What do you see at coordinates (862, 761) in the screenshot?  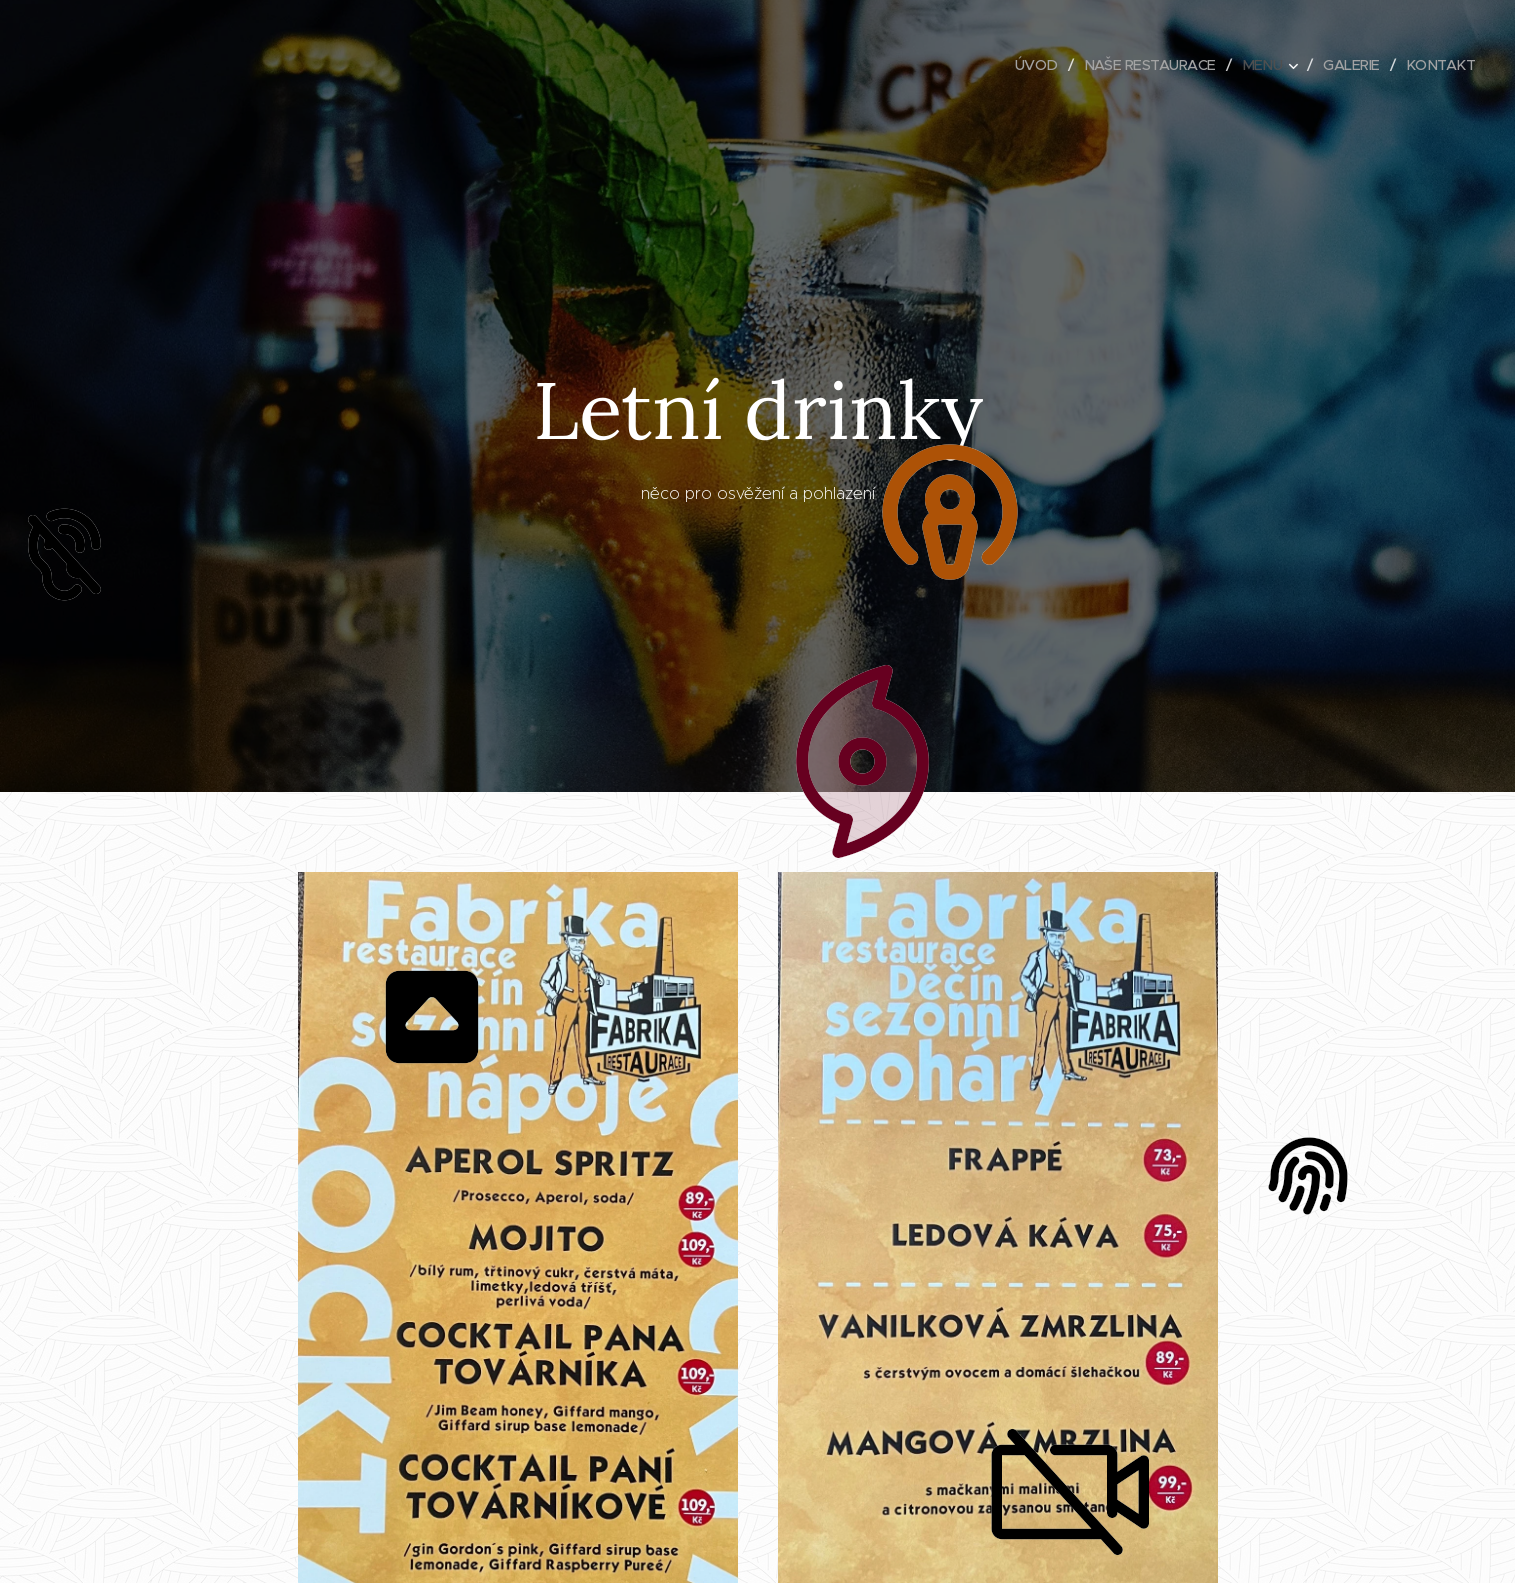 I see `indicates severe weather alert or hurricane warning` at bounding box center [862, 761].